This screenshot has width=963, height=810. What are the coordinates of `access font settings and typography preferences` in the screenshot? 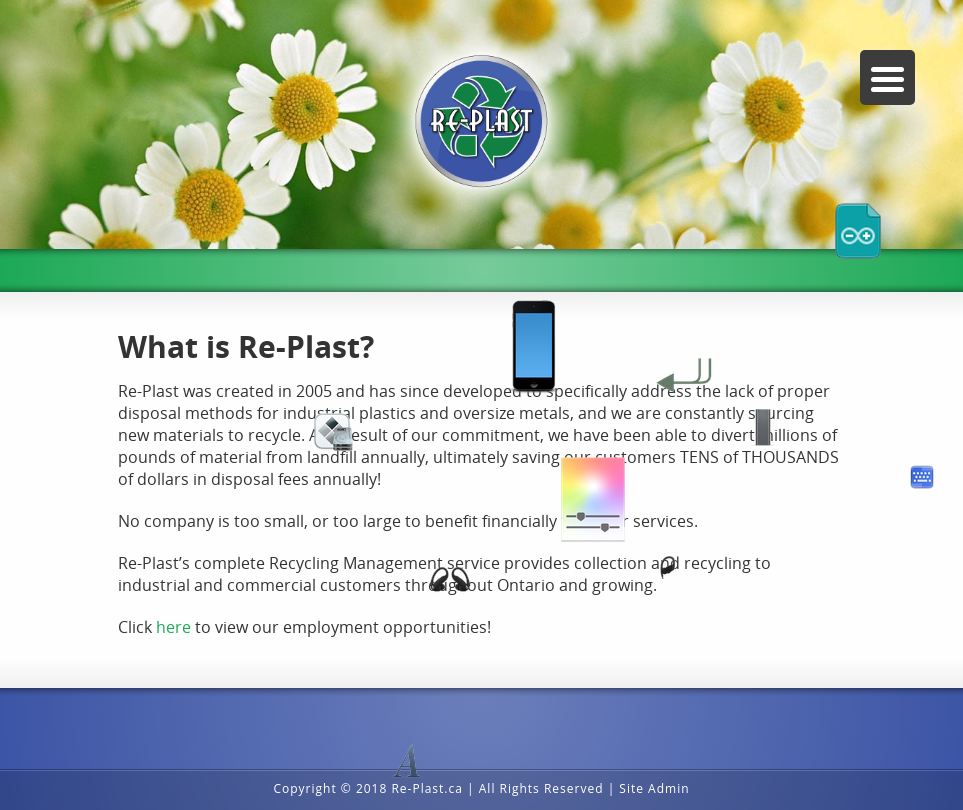 It's located at (406, 760).